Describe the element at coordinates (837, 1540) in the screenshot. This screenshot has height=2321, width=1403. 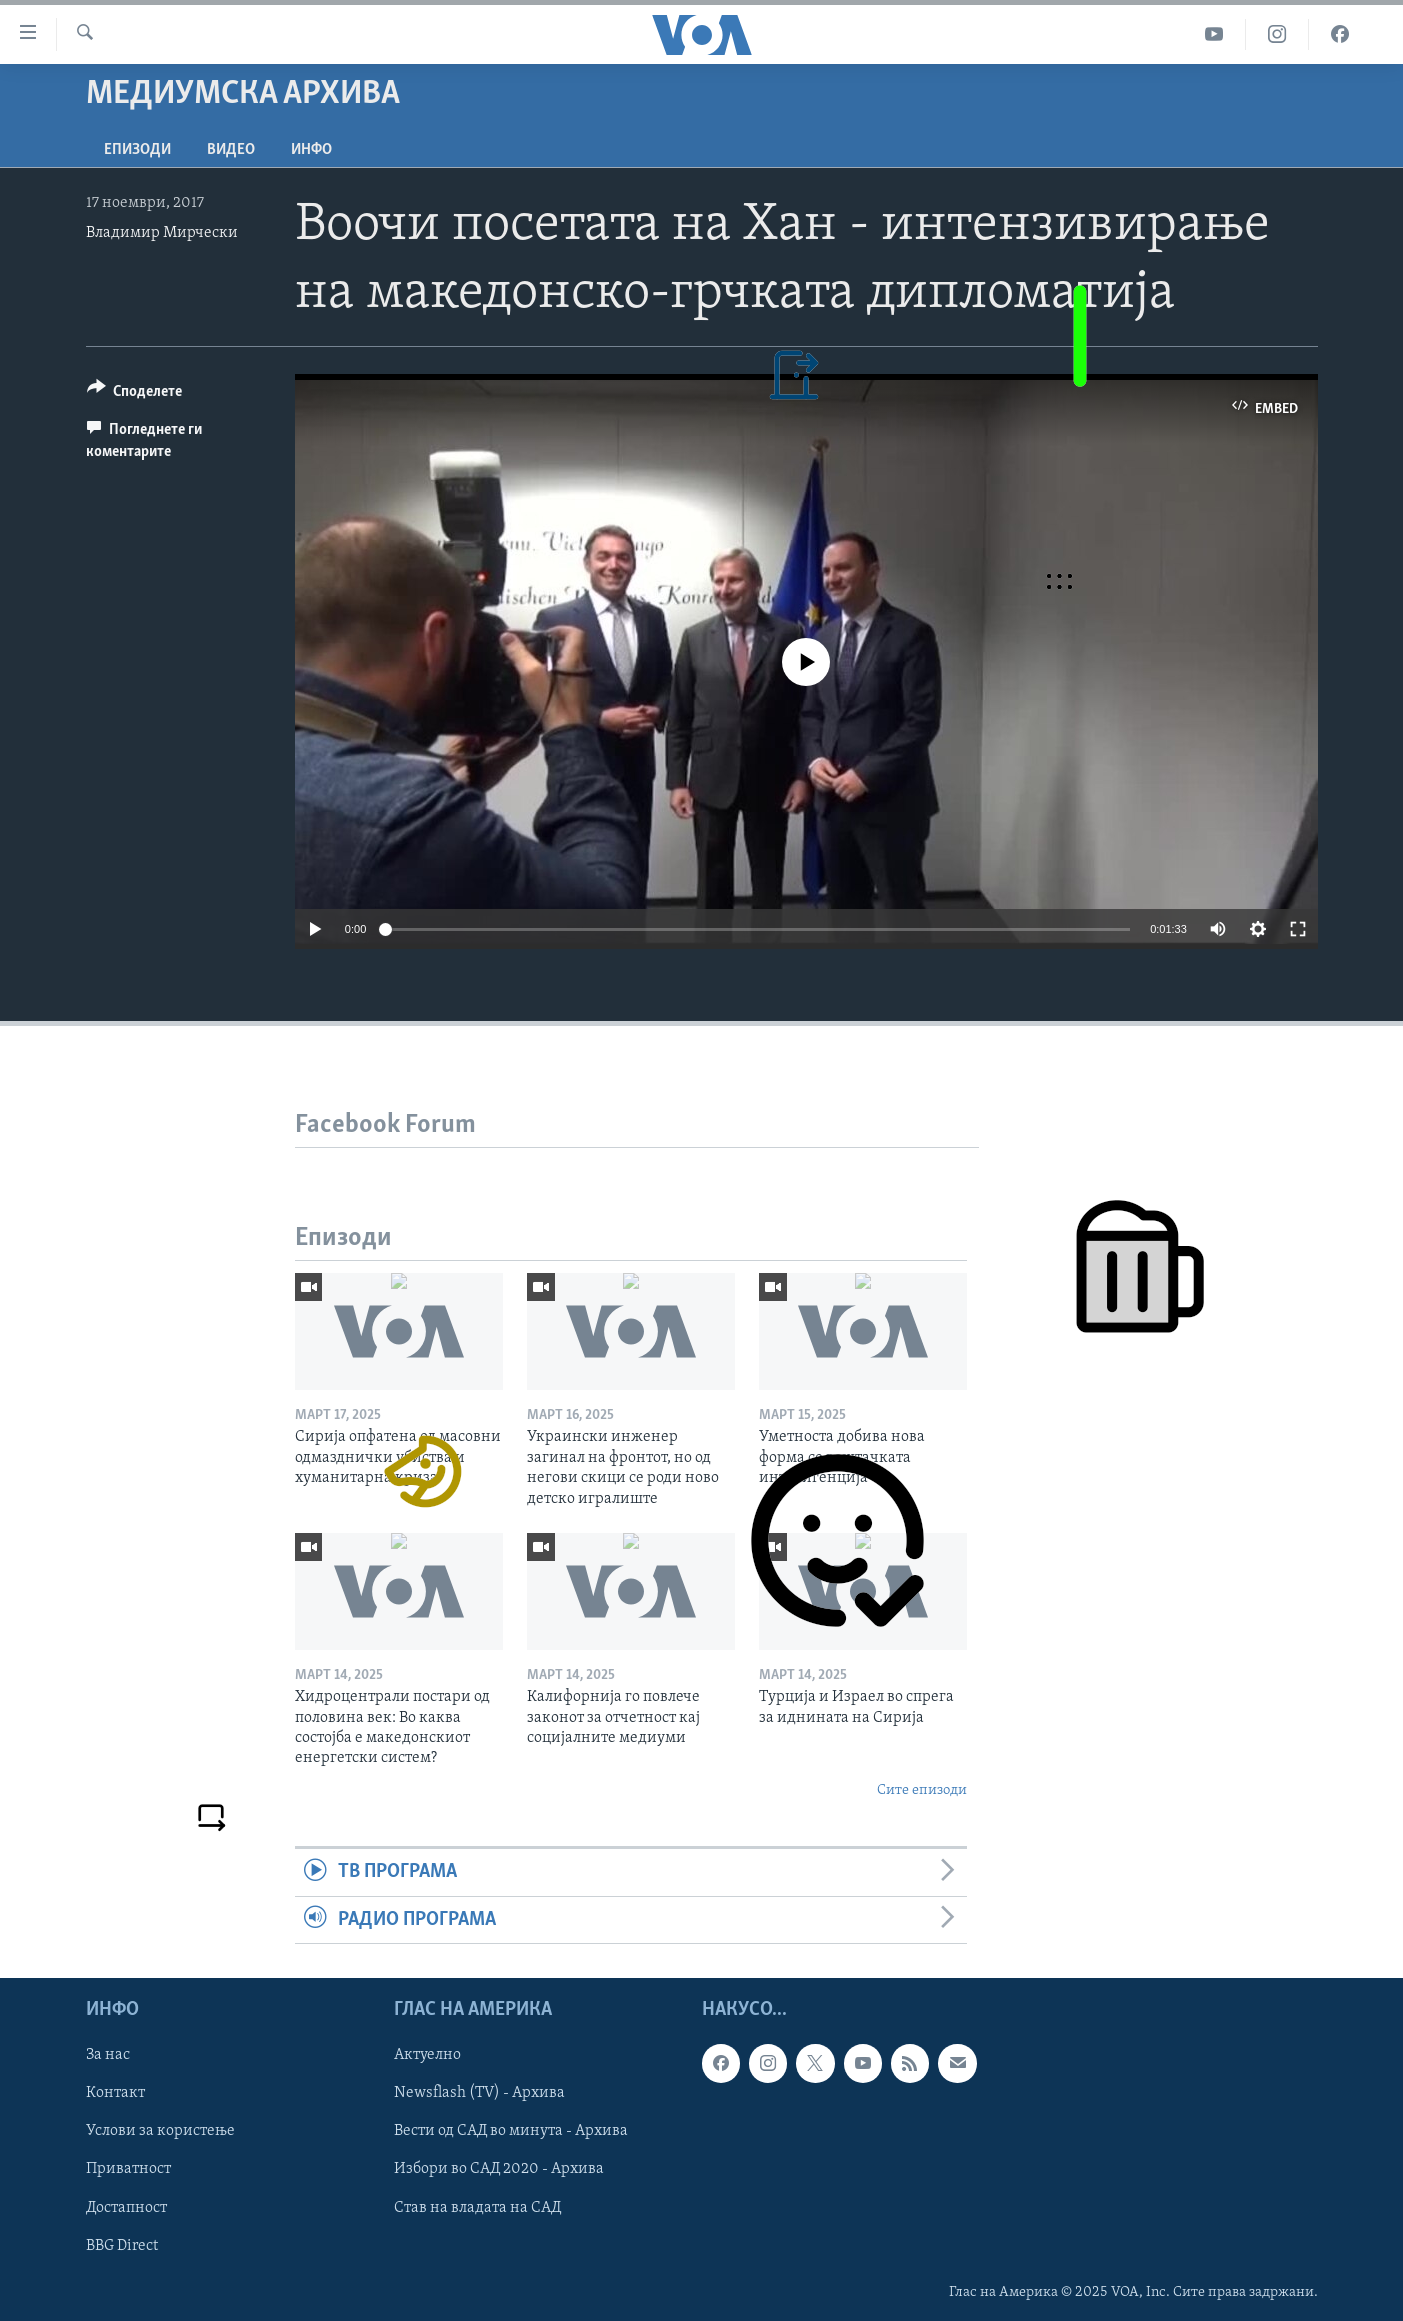
I see `confirm mood or emotional check-in` at that location.